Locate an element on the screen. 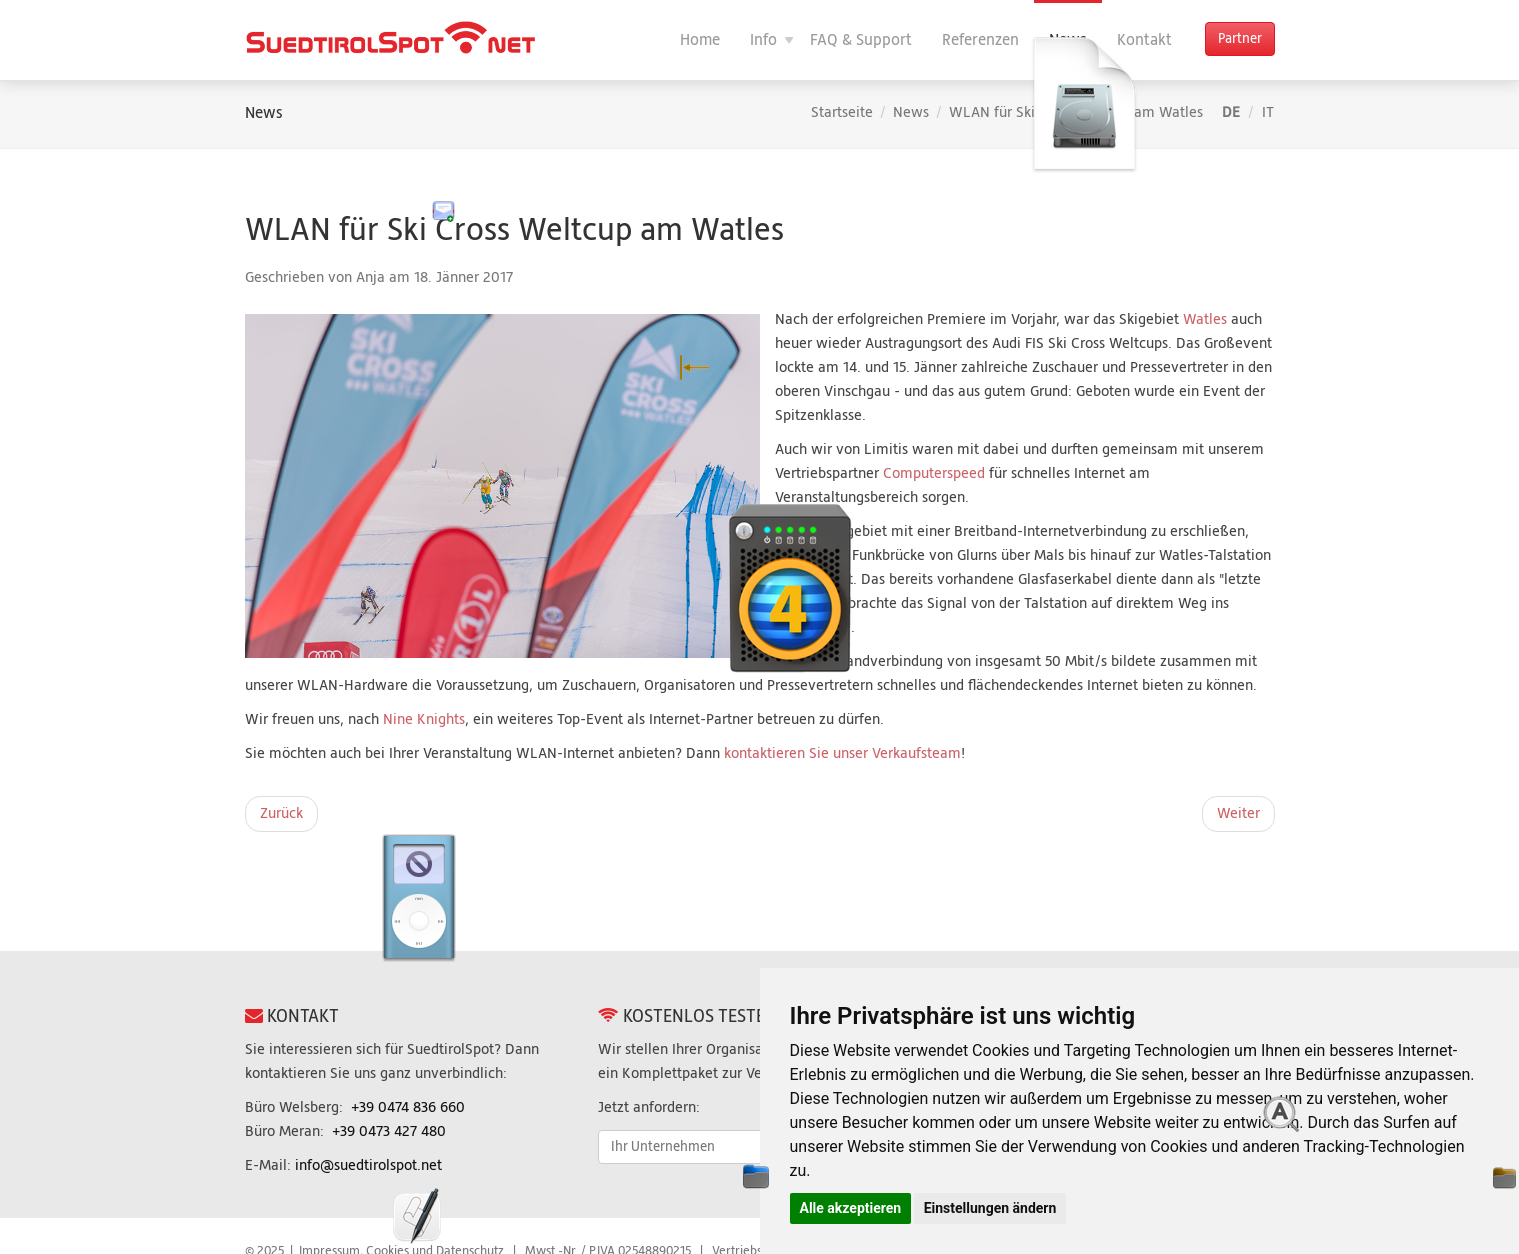 The width and height of the screenshot is (1519, 1254). search for text or content is located at coordinates (1281, 1114).